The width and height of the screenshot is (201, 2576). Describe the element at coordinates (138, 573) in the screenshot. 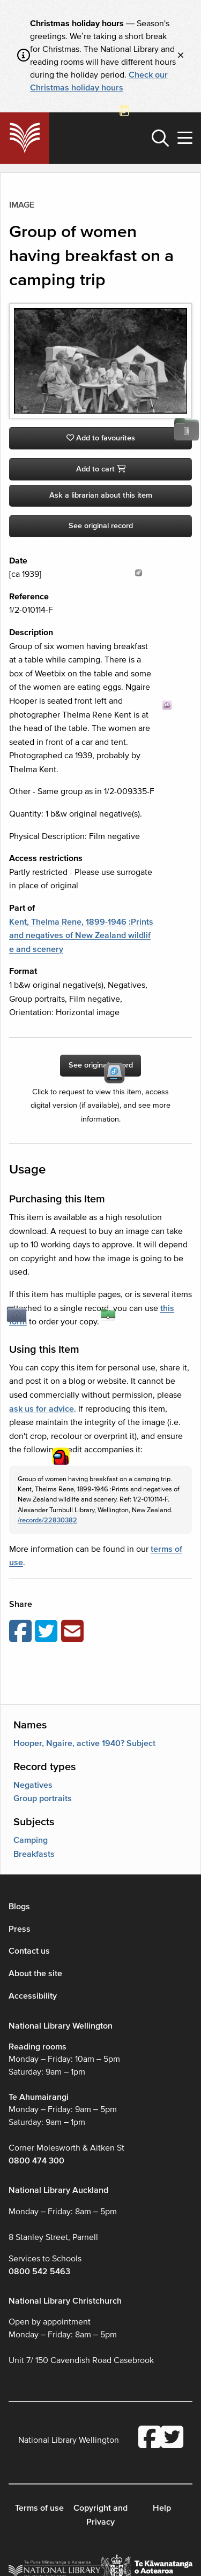

I see `open the games app or game center` at that location.